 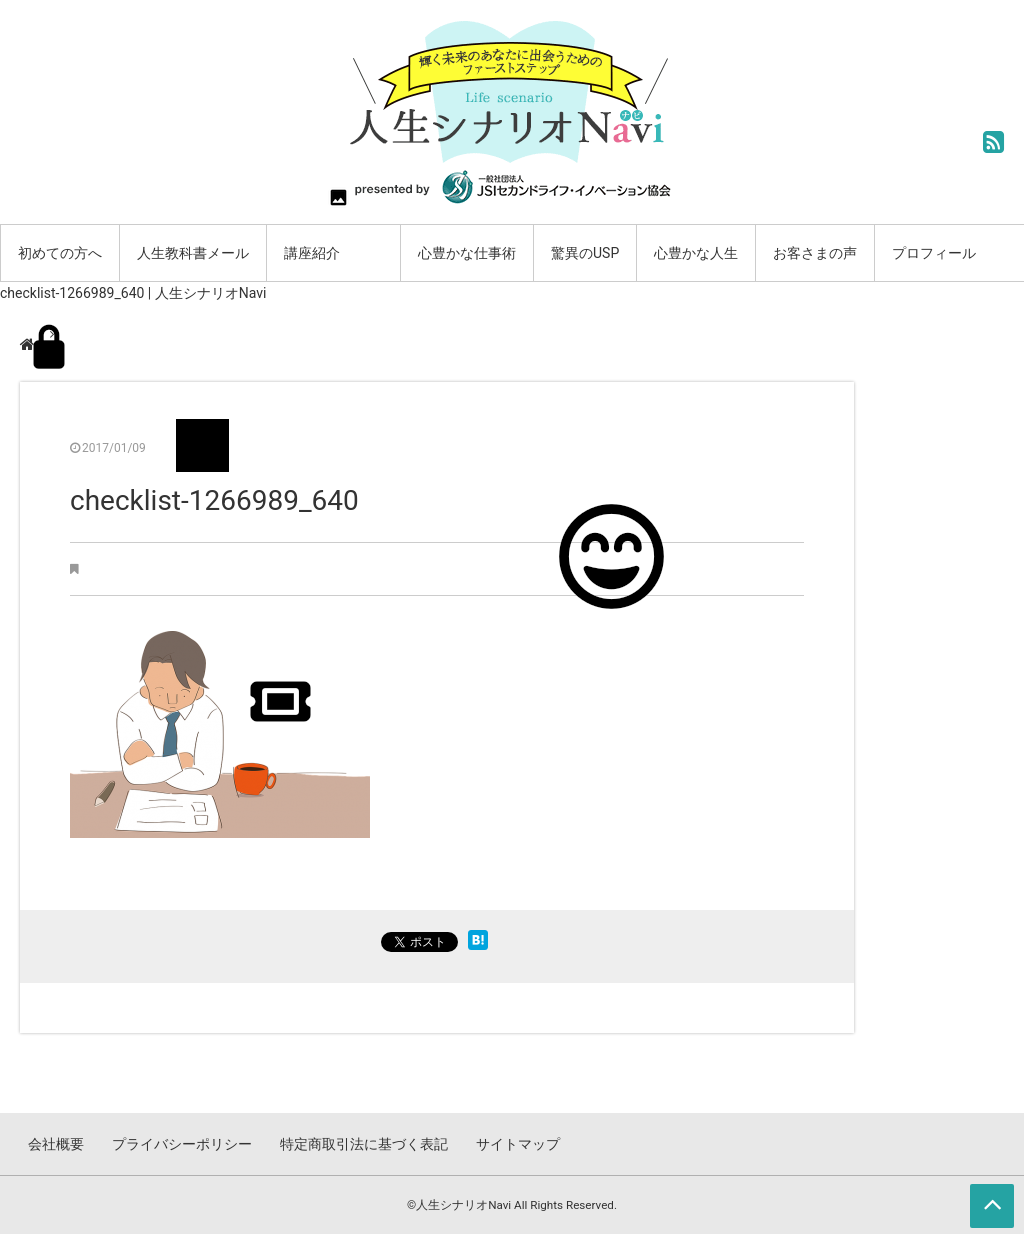 What do you see at coordinates (280, 701) in the screenshot?
I see `view your tickets or passes` at bounding box center [280, 701].